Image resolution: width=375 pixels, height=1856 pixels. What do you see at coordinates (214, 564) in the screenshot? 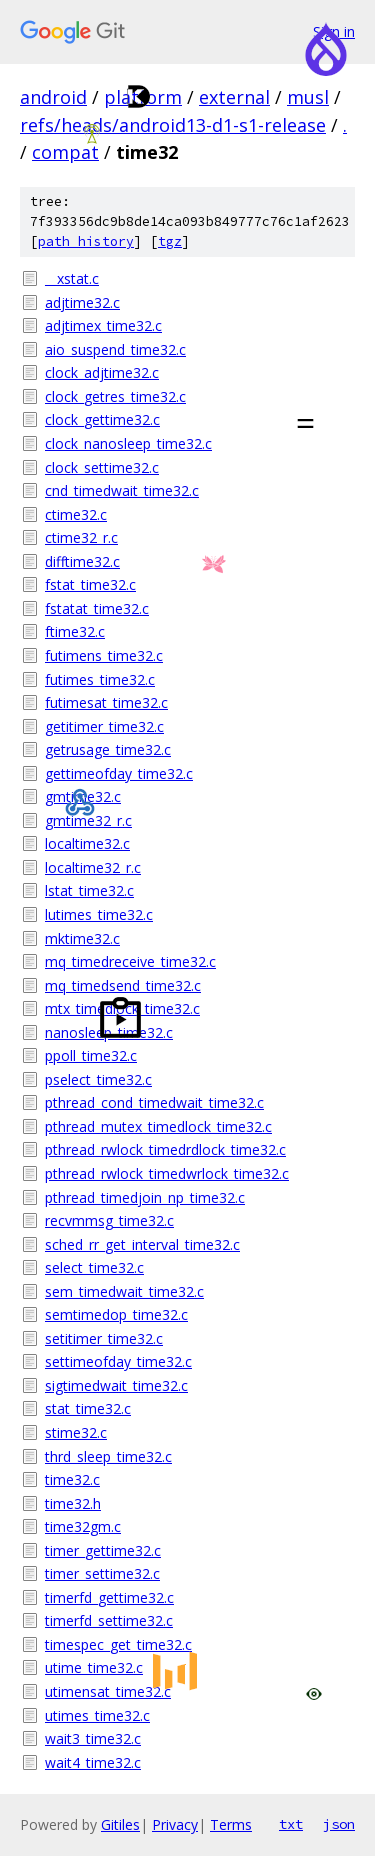
I see `wiki.js documentation or knowledge base` at bounding box center [214, 564].